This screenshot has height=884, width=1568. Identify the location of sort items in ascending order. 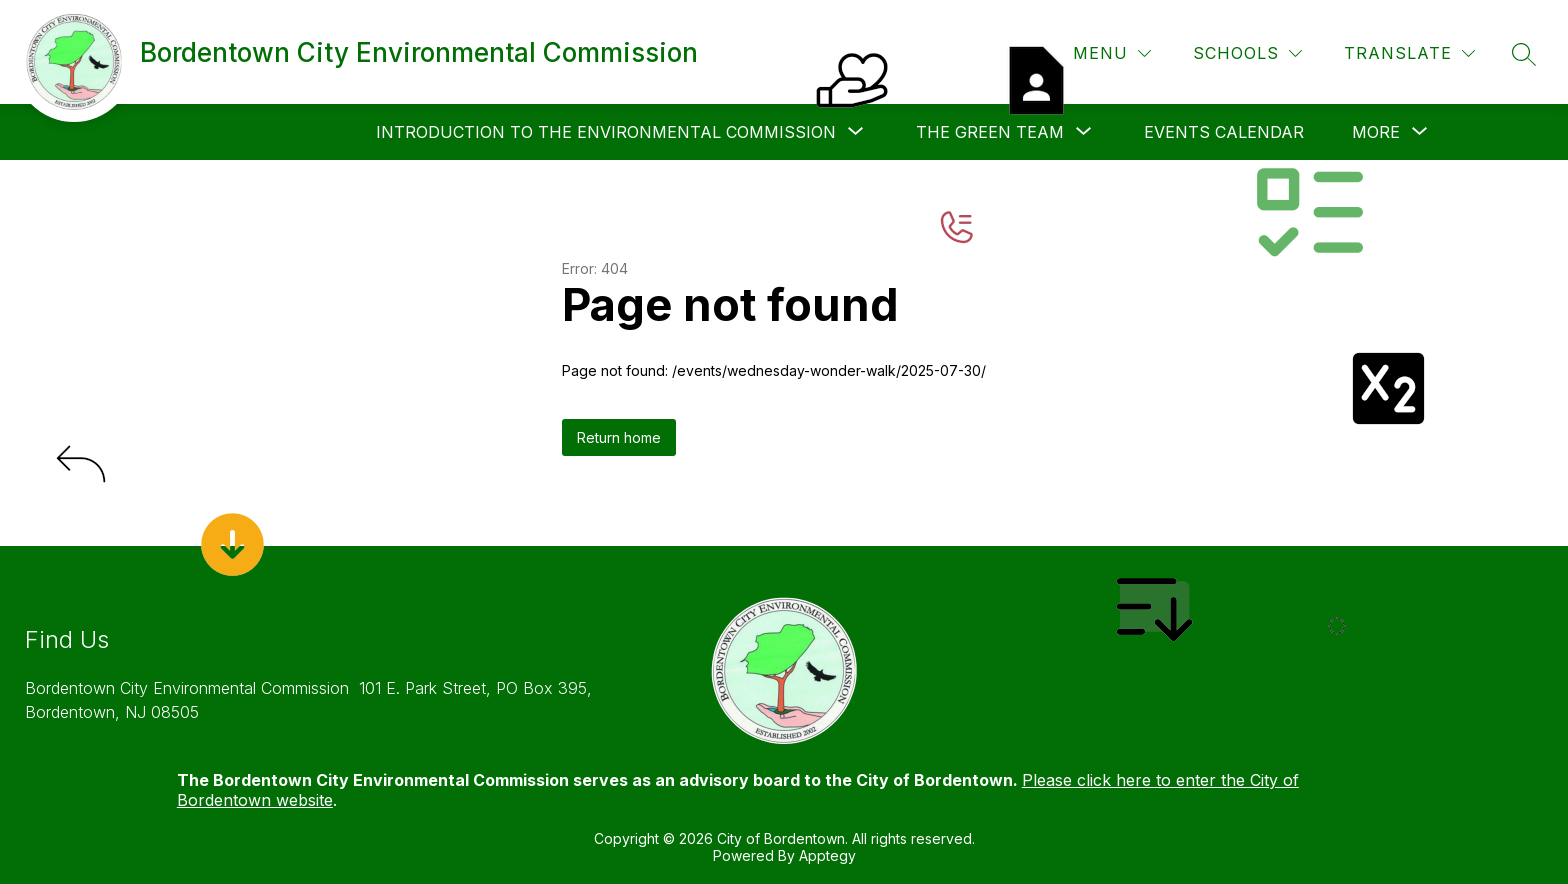
(1151, 606).